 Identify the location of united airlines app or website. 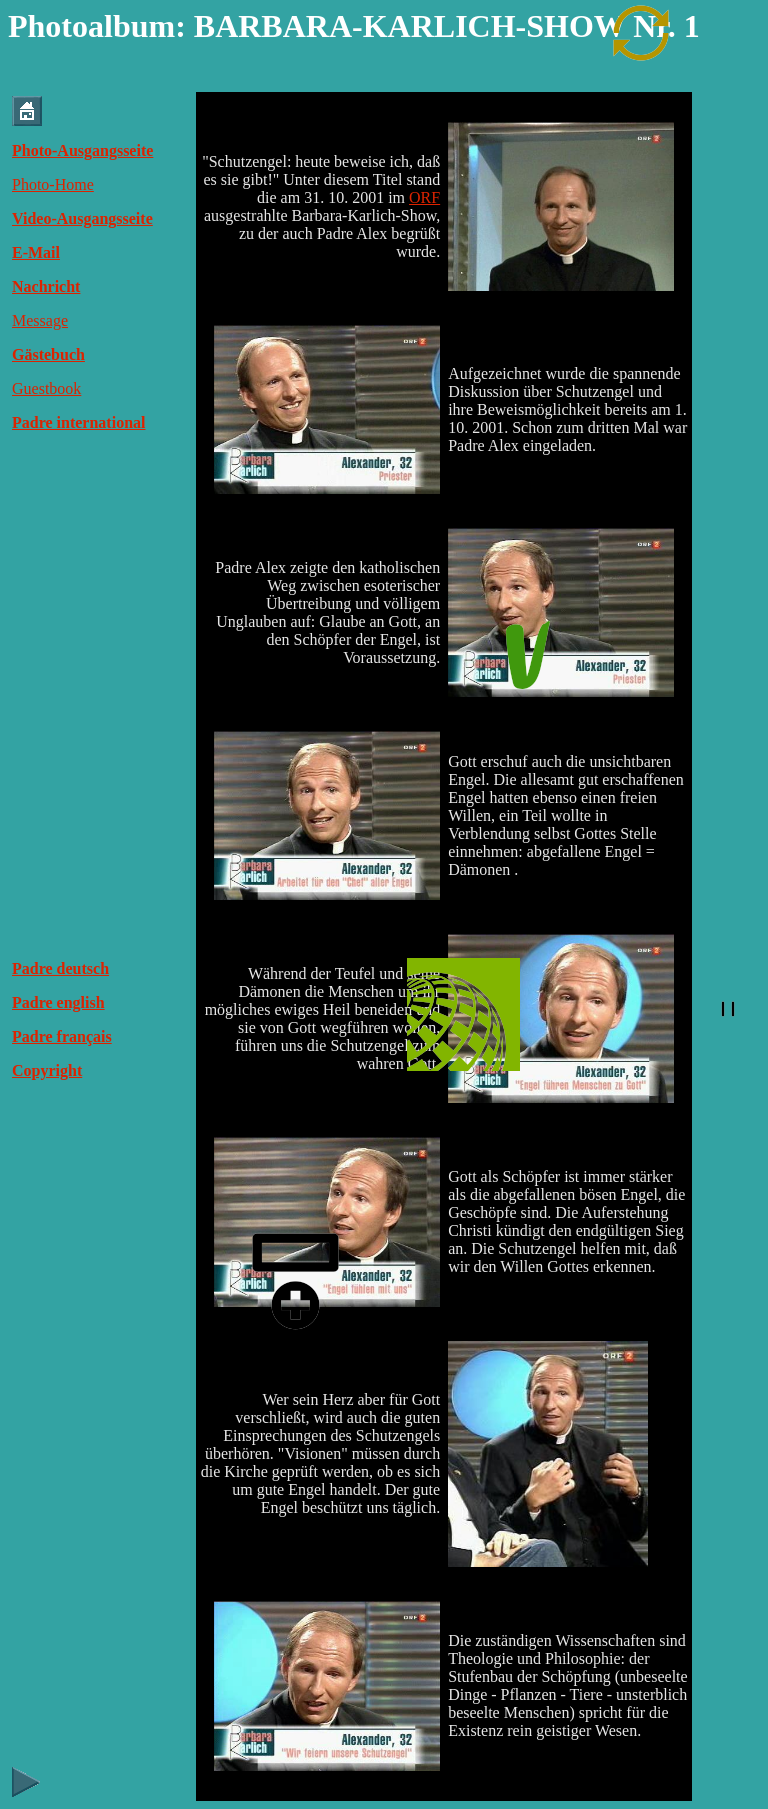
(463, 1014).